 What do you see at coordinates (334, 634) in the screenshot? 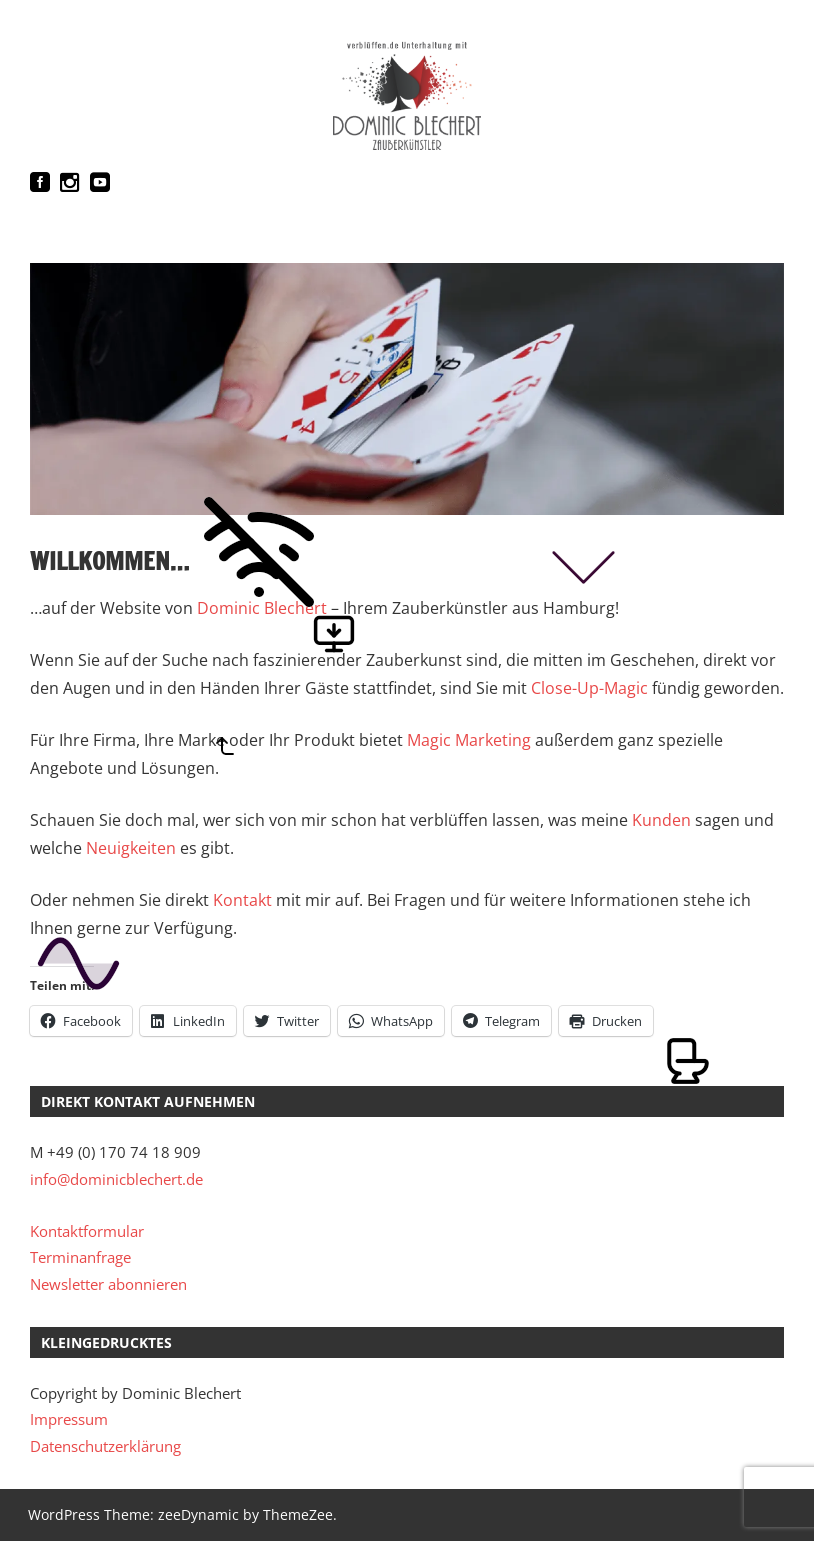
I see `download to computer` at bounding box center [334, 634].